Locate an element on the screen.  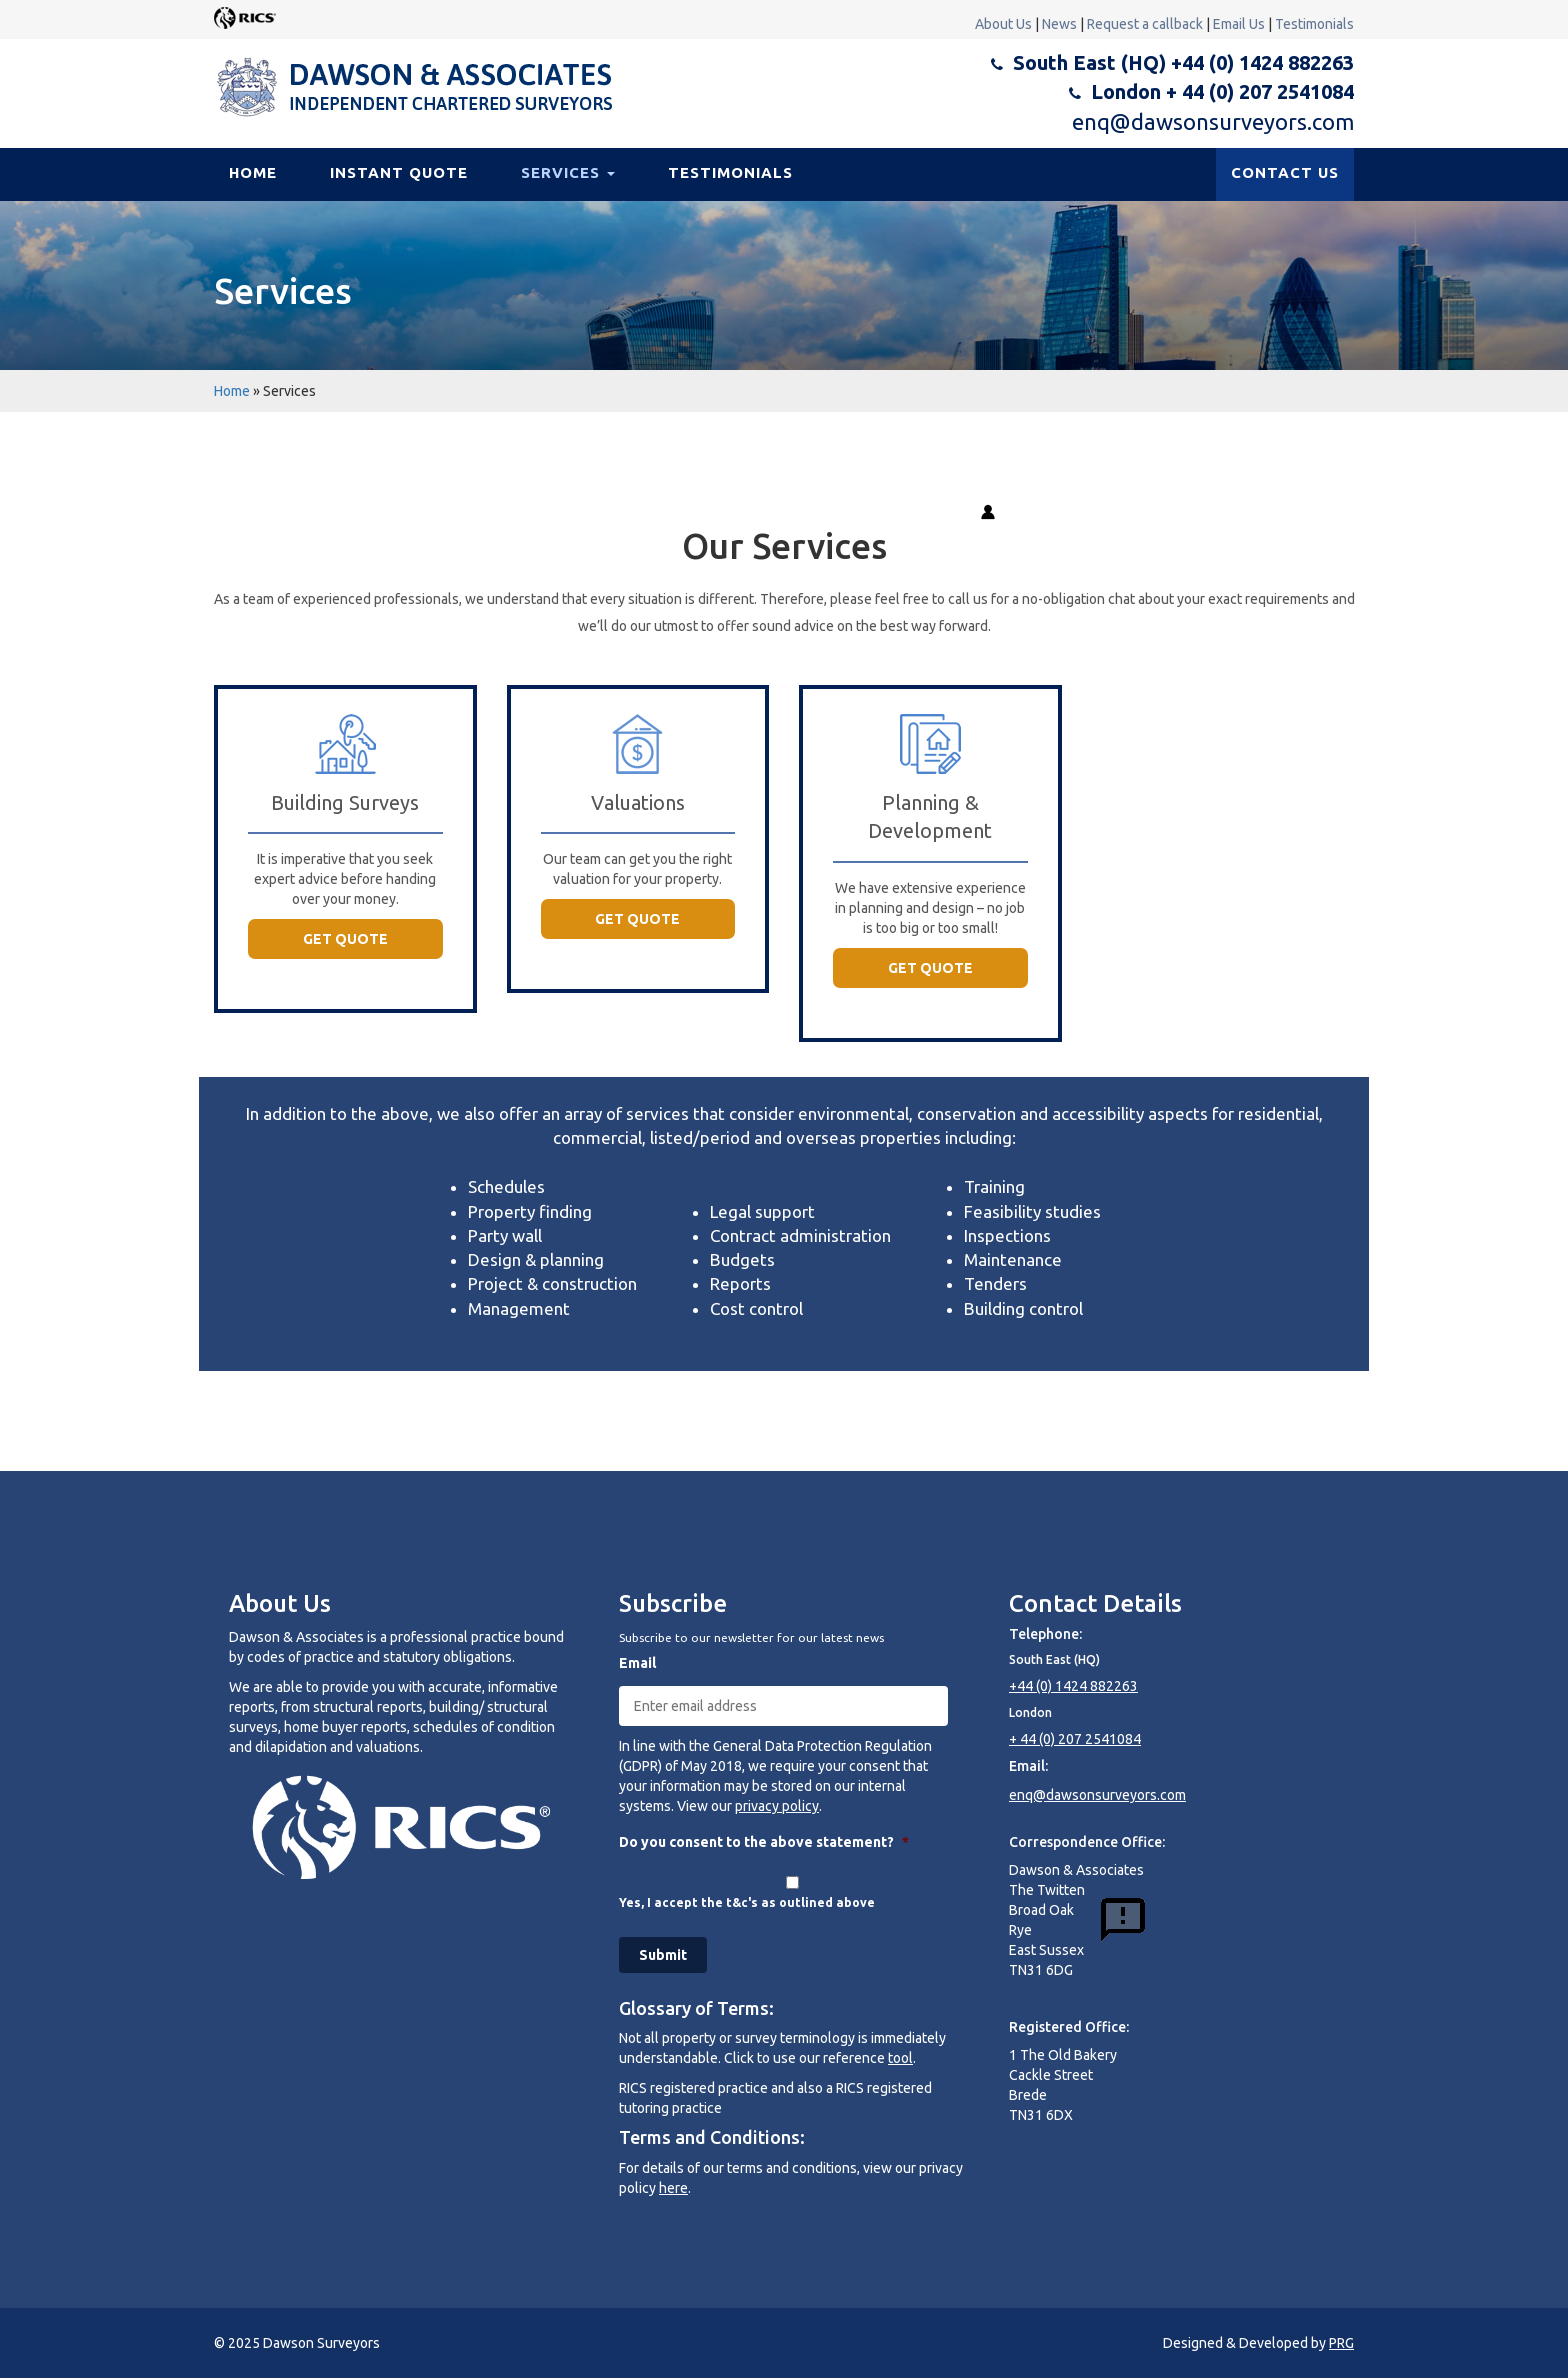
submit feedback or report an issue is located at coordinates (1123, 1920).